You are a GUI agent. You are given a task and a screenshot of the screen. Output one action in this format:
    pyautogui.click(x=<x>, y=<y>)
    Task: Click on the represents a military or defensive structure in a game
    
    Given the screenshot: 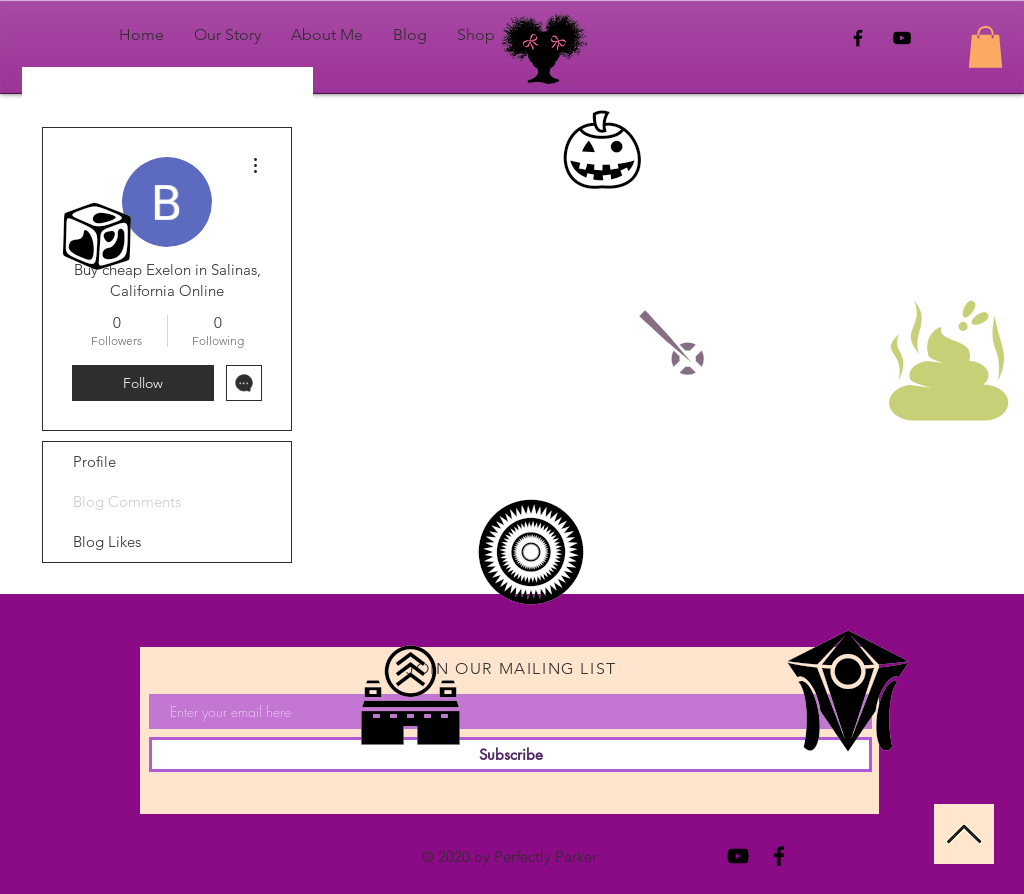 What is the action you would take?
    pyautogui.click(x=410, y=695)
    